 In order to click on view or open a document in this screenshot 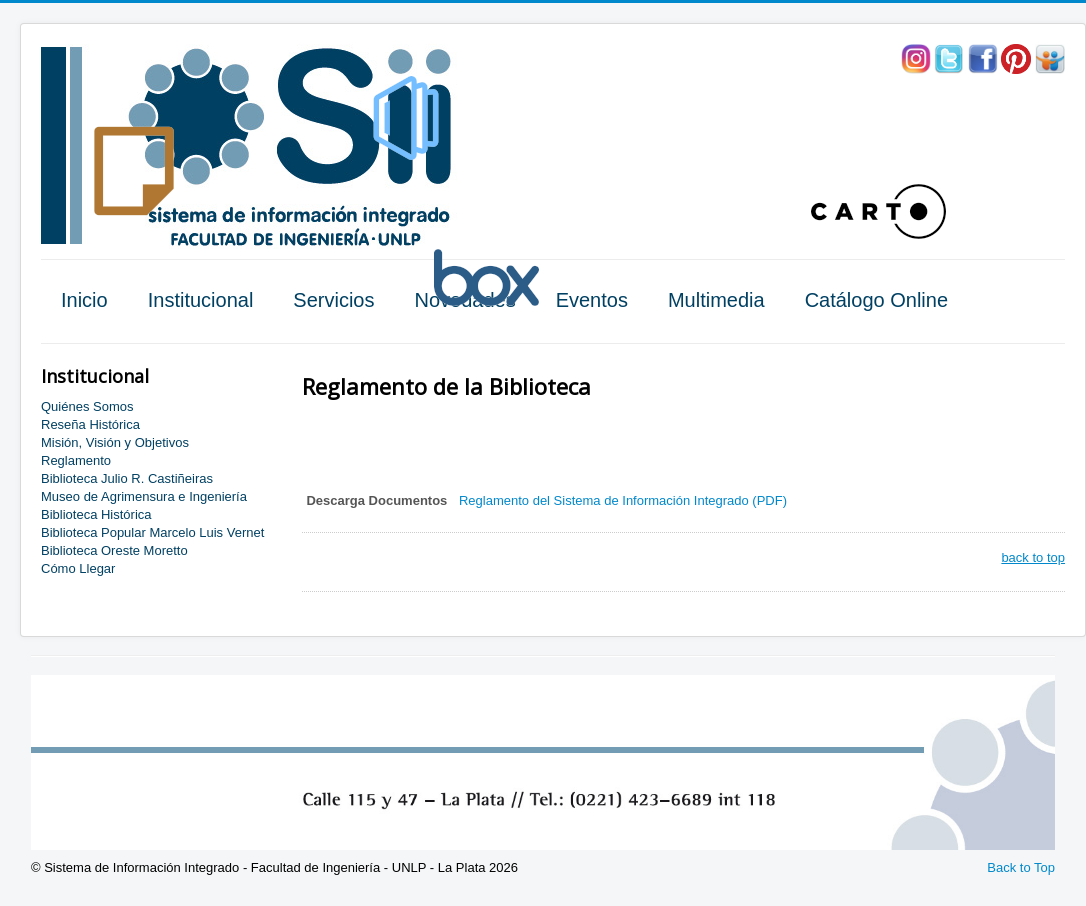, I will do `click(134, 171)`.